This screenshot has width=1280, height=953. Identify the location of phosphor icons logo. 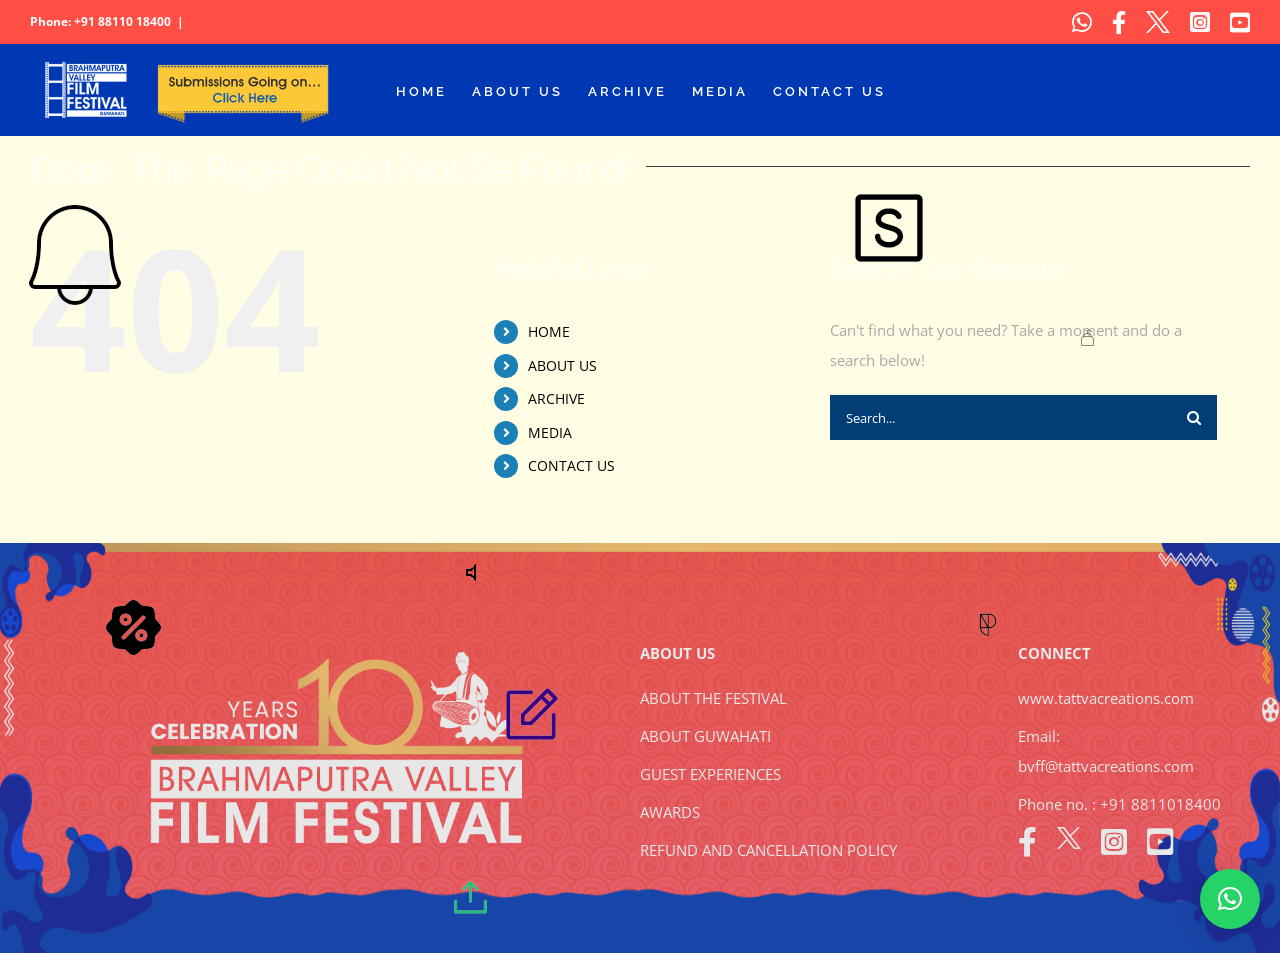
(986, 623).